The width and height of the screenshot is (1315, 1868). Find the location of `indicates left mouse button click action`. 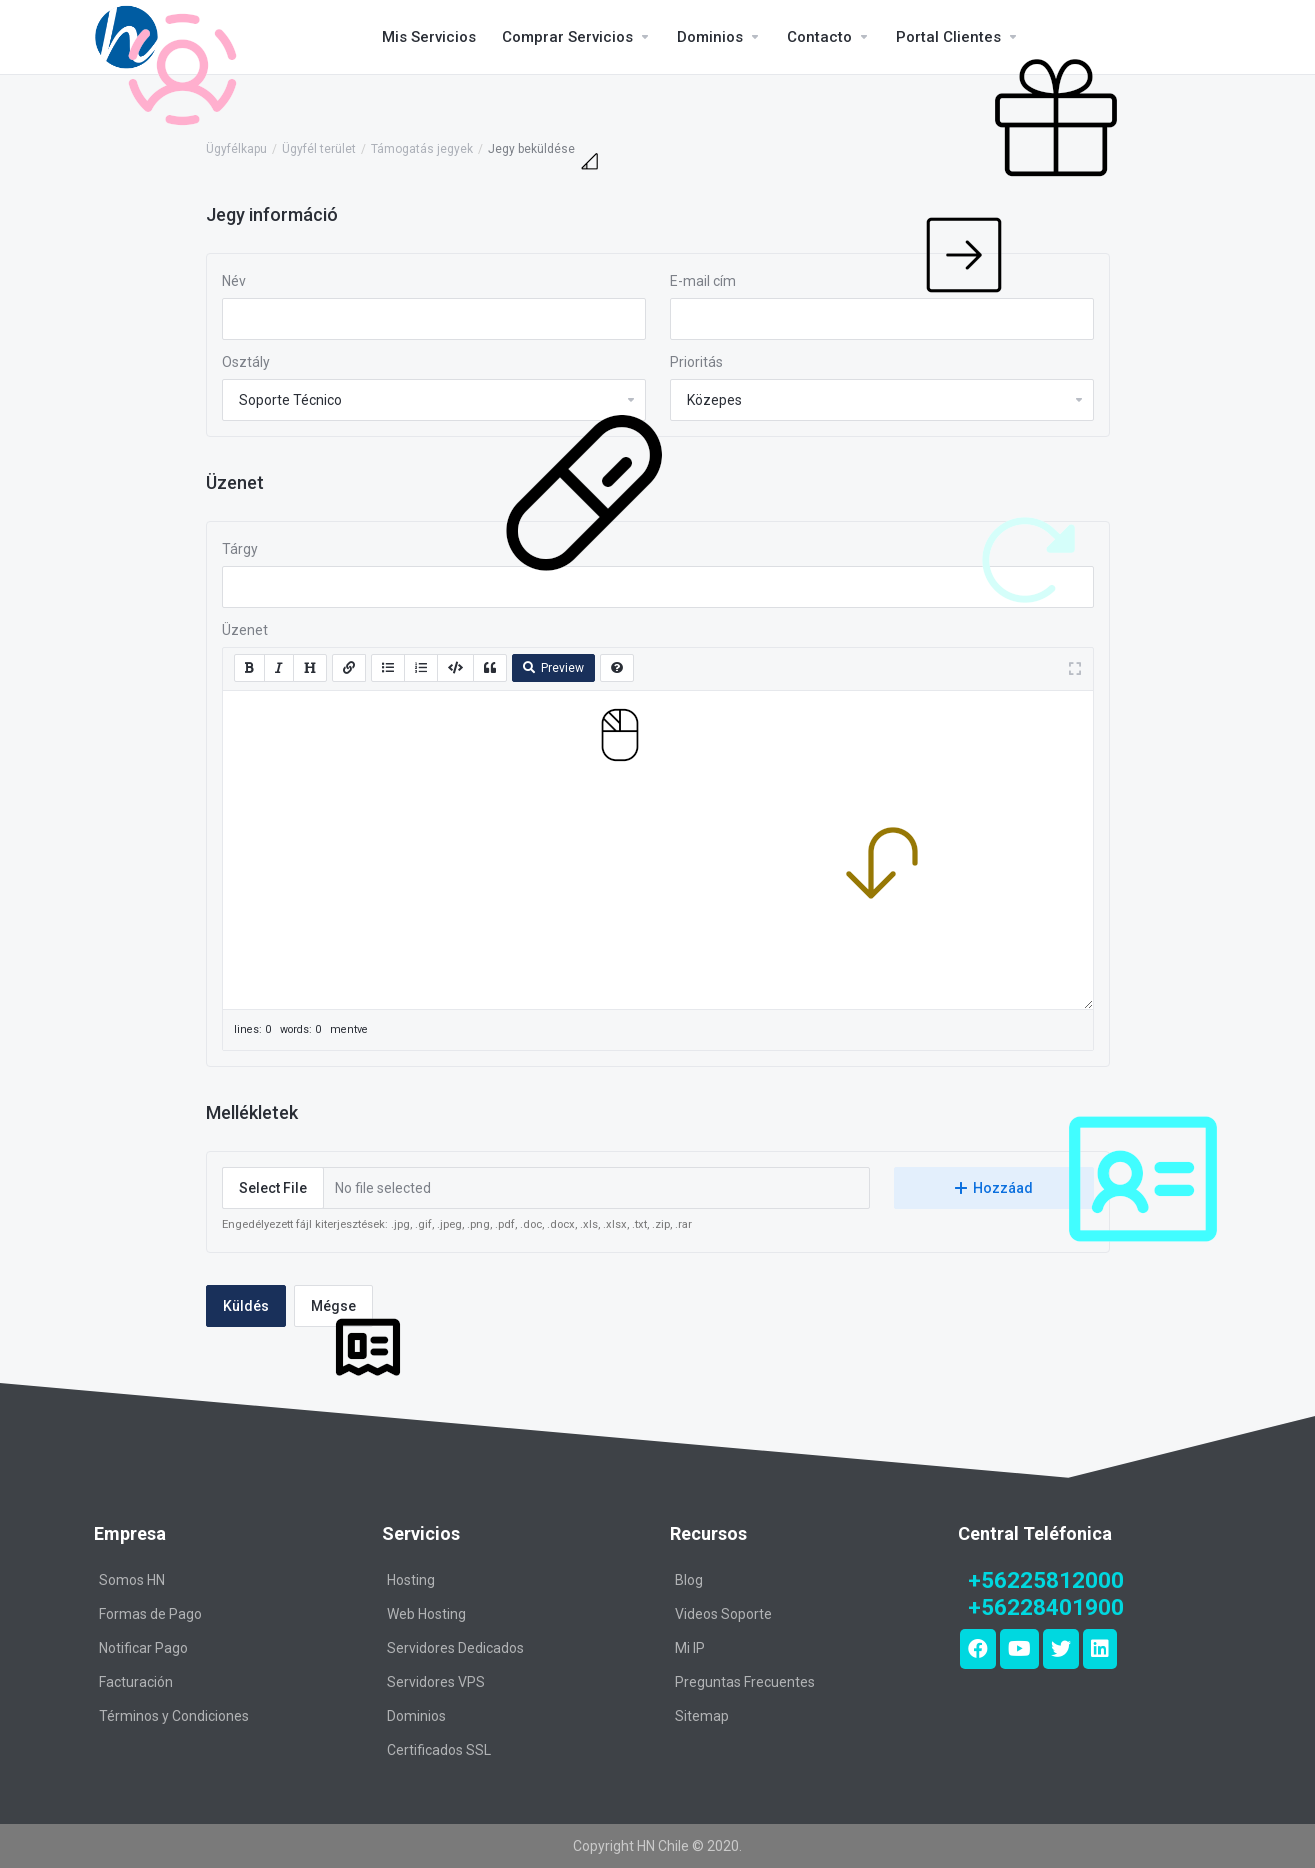

indicates left mouse button click action is located at coordinates (620, 735).